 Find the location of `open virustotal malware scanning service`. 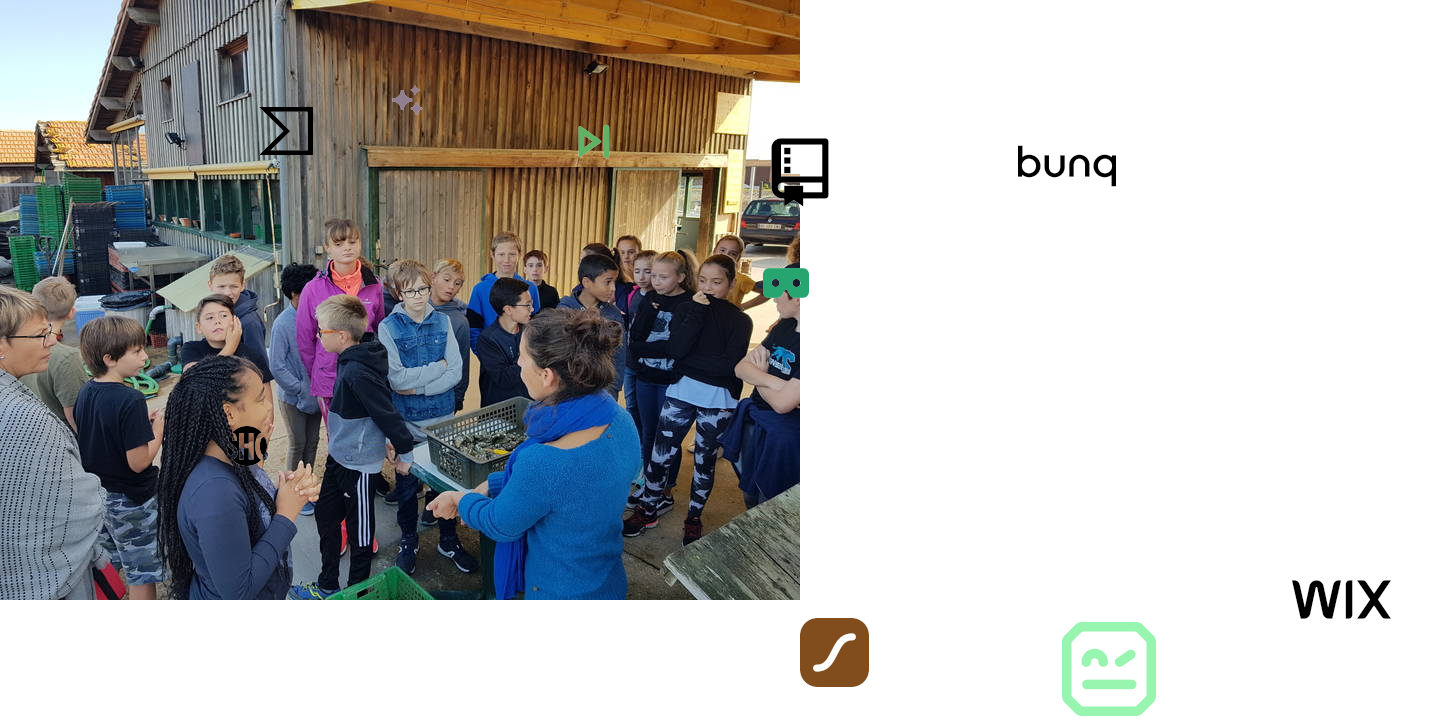

open virustotal malware scanning service is located at coordinates (286, 131).